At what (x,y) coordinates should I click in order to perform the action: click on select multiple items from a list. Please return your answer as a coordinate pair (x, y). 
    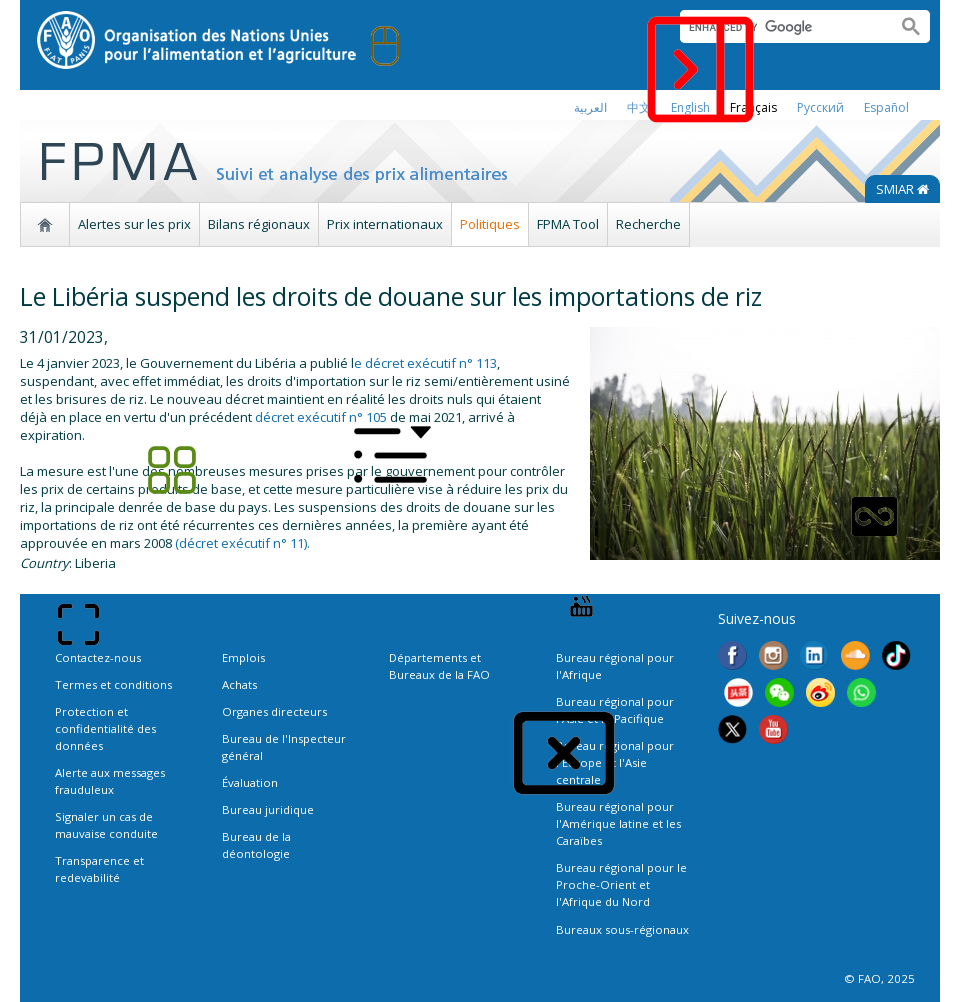
    Looking at the image, I should click on (390, 454).